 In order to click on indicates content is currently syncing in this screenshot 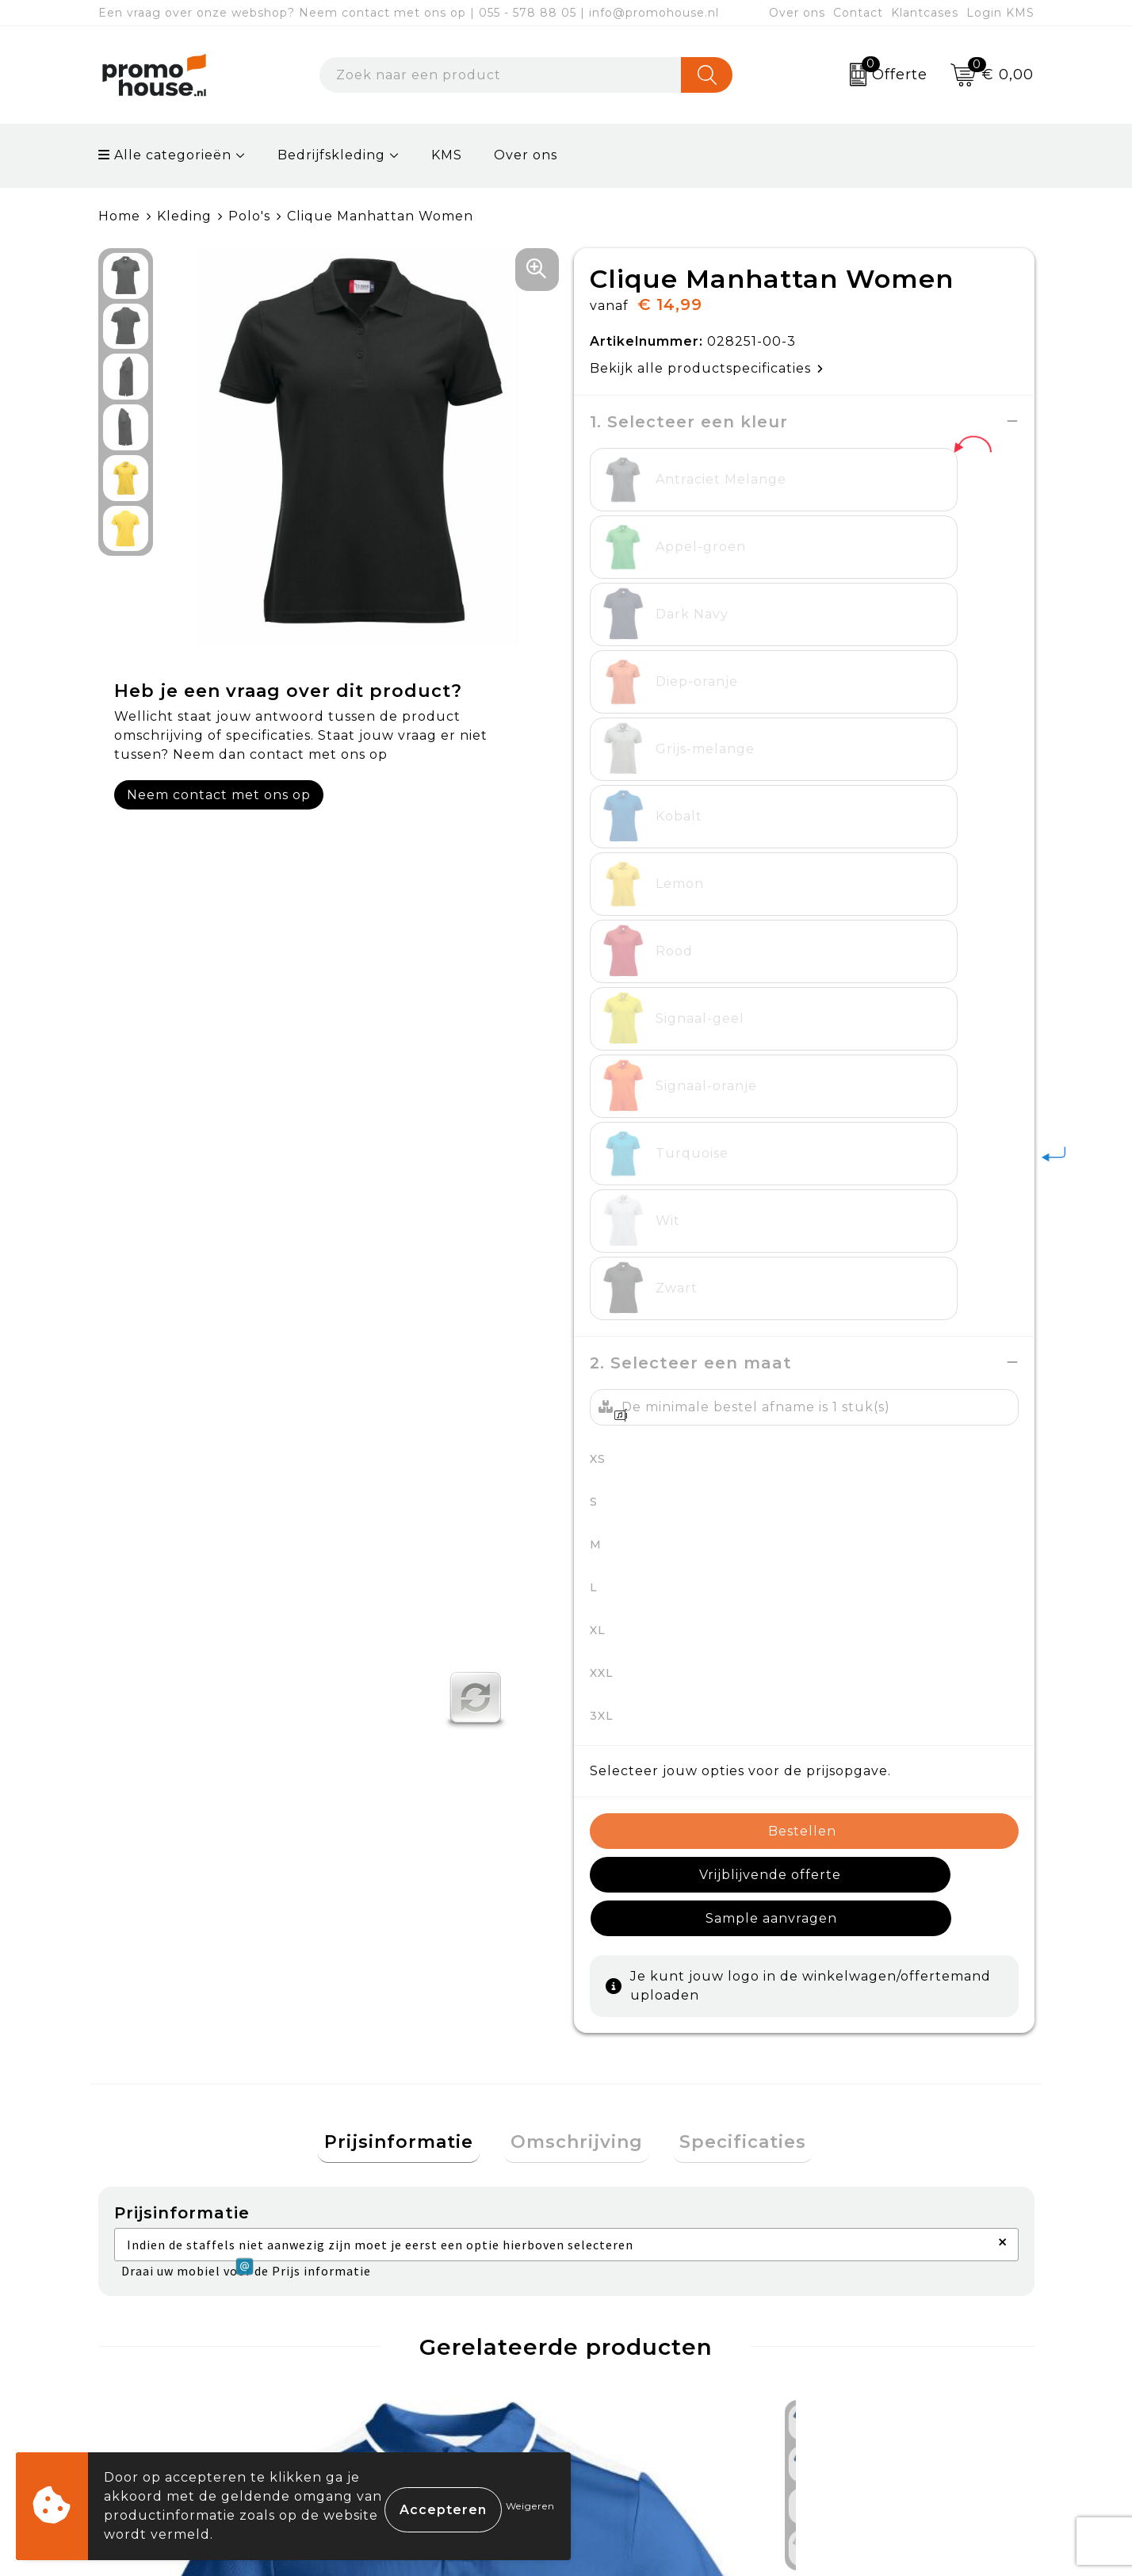, I will do `click(476, 1700)`.